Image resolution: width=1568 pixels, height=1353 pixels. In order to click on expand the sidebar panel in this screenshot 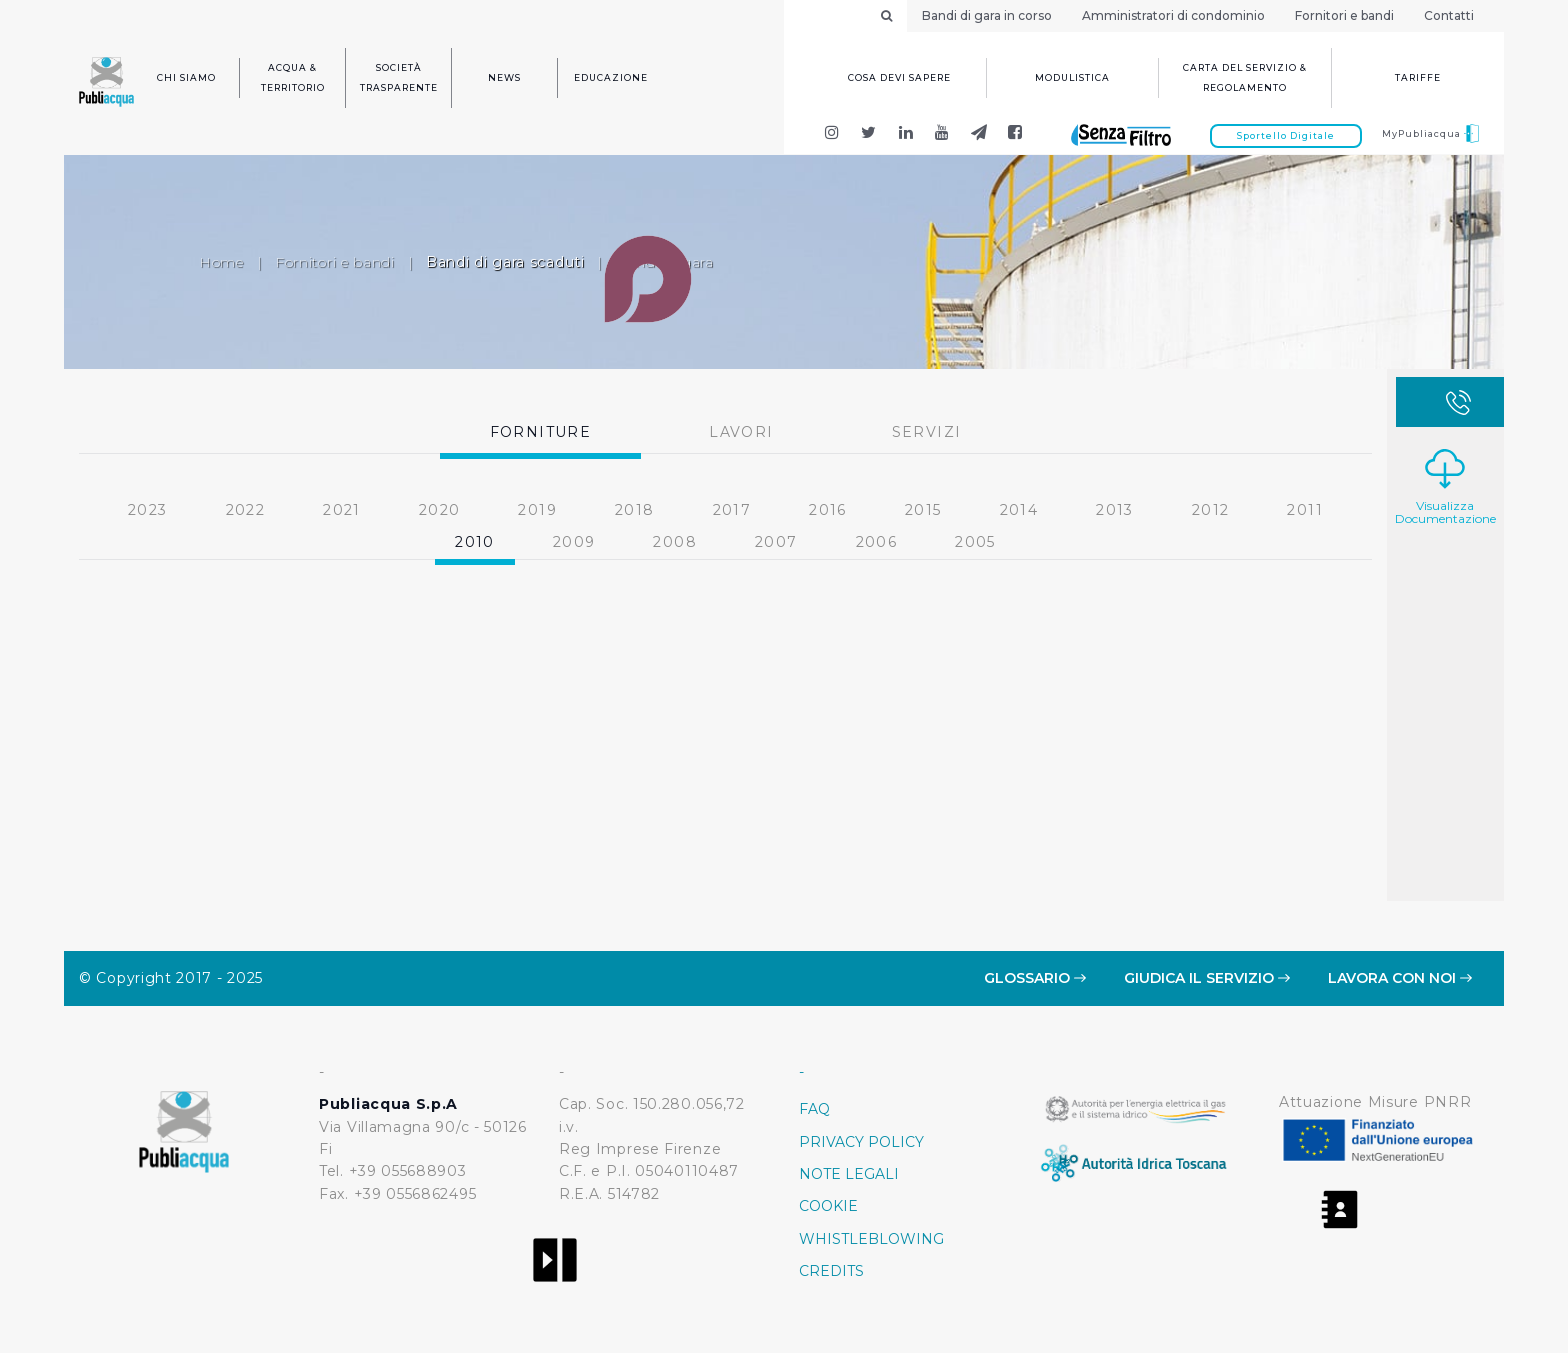, I will do `click(555, 1260)`.